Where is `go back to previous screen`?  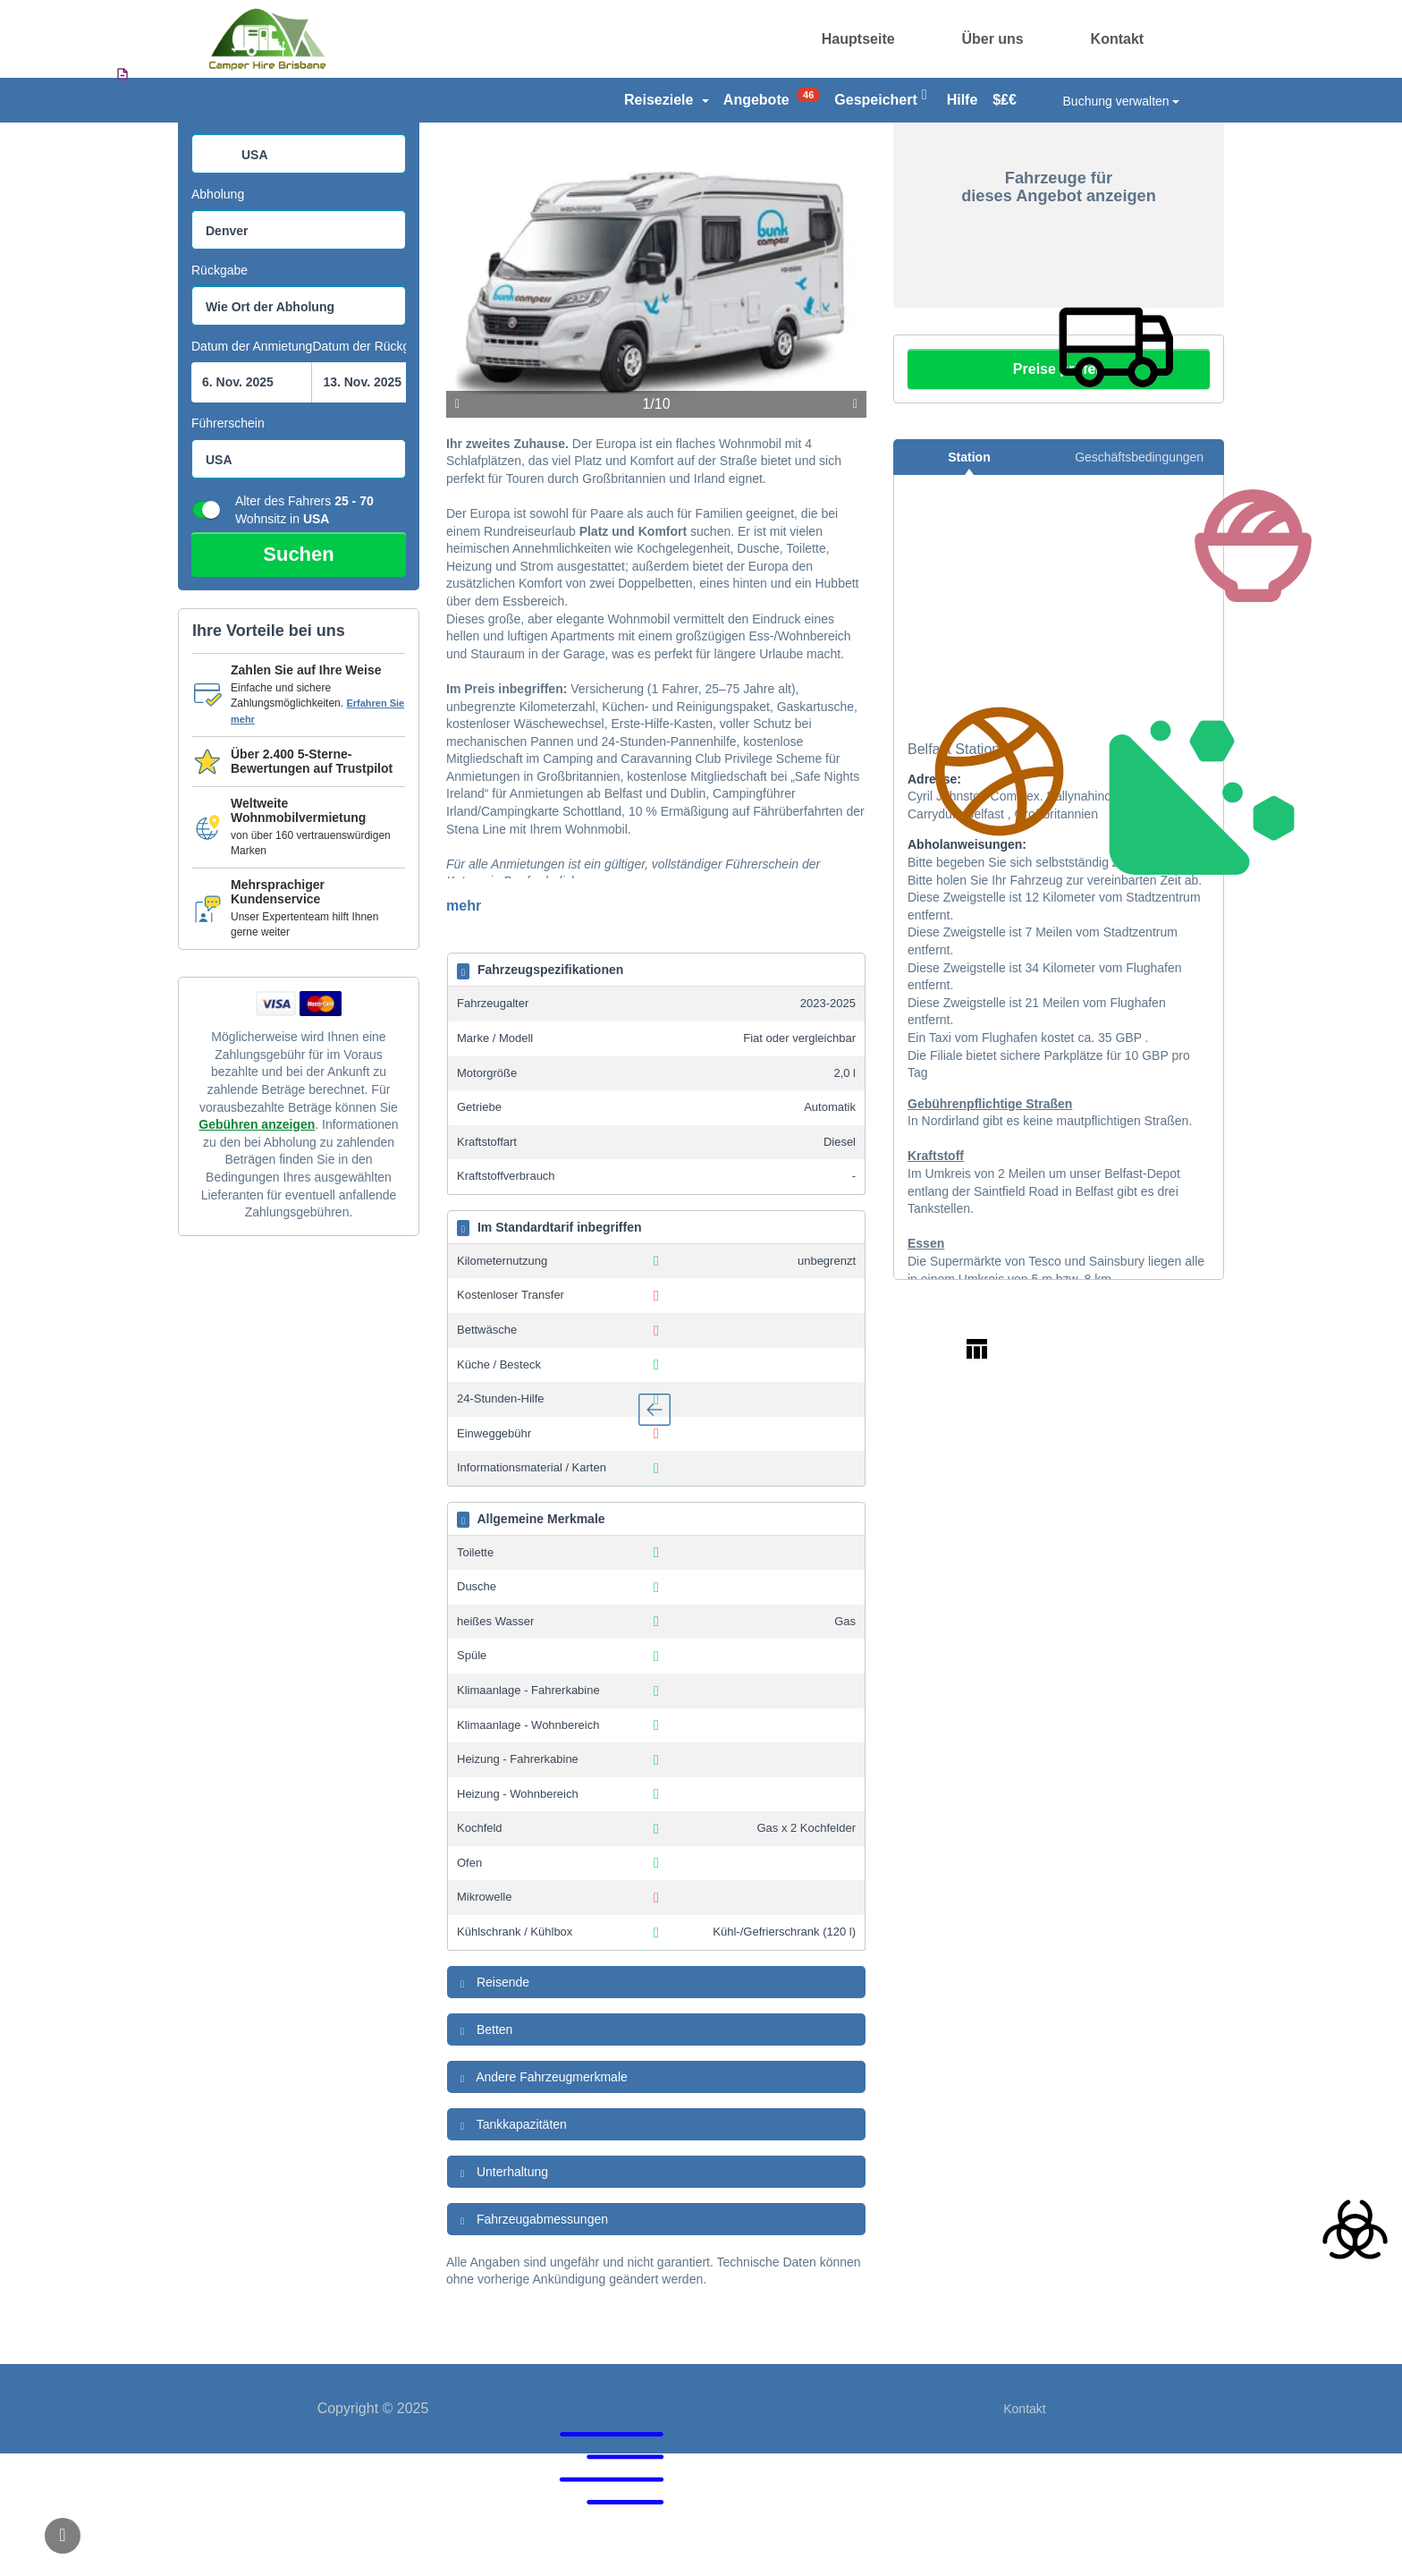
go back to previous screen is located at coordinates (655, 1410).